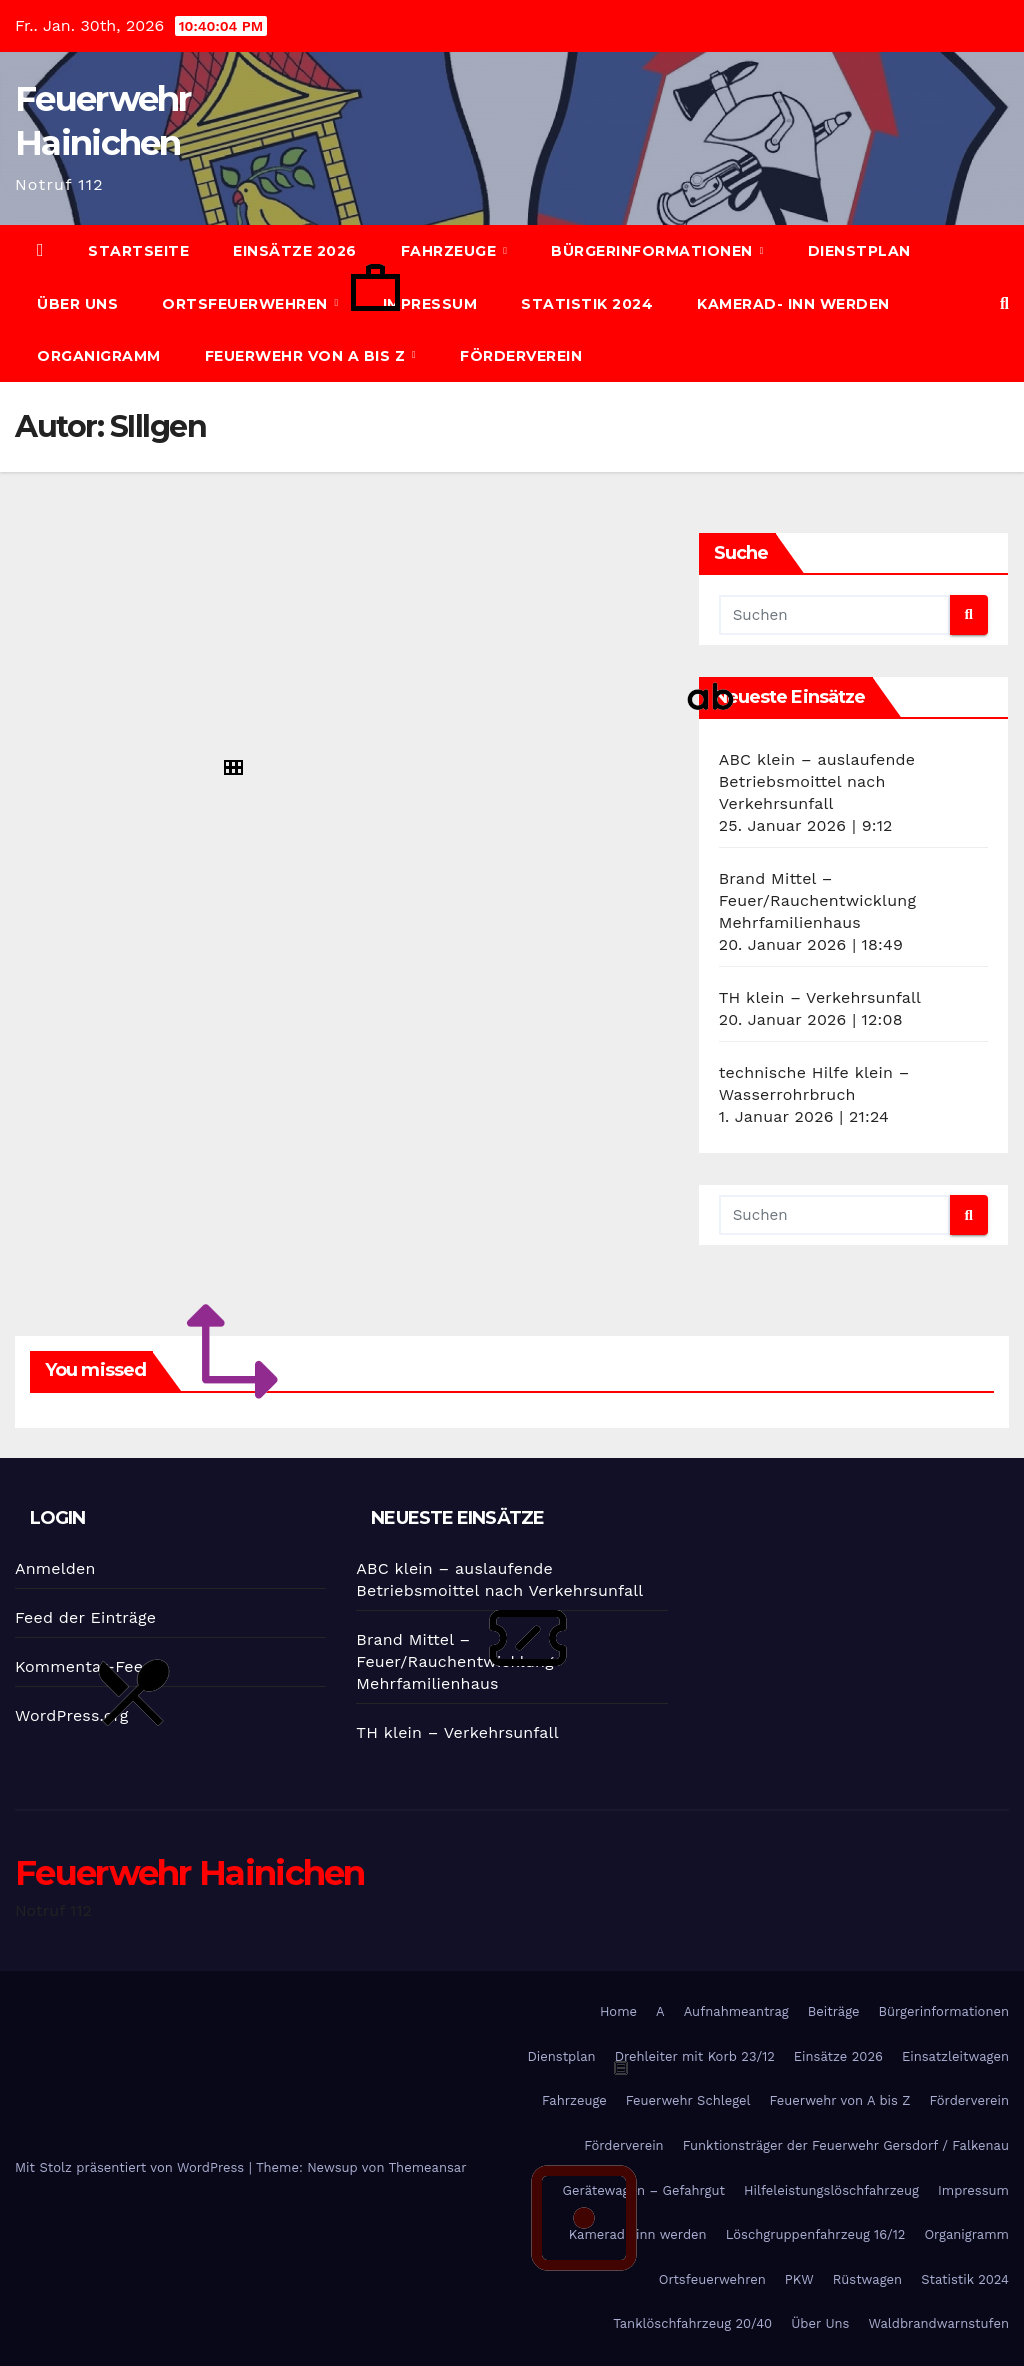 The image size is (1024, 2366). What do you see at coordinates (528, 1638) in the screenshot?
I see `invalid or cancelled ticket` at bounding box center [528, 1638].